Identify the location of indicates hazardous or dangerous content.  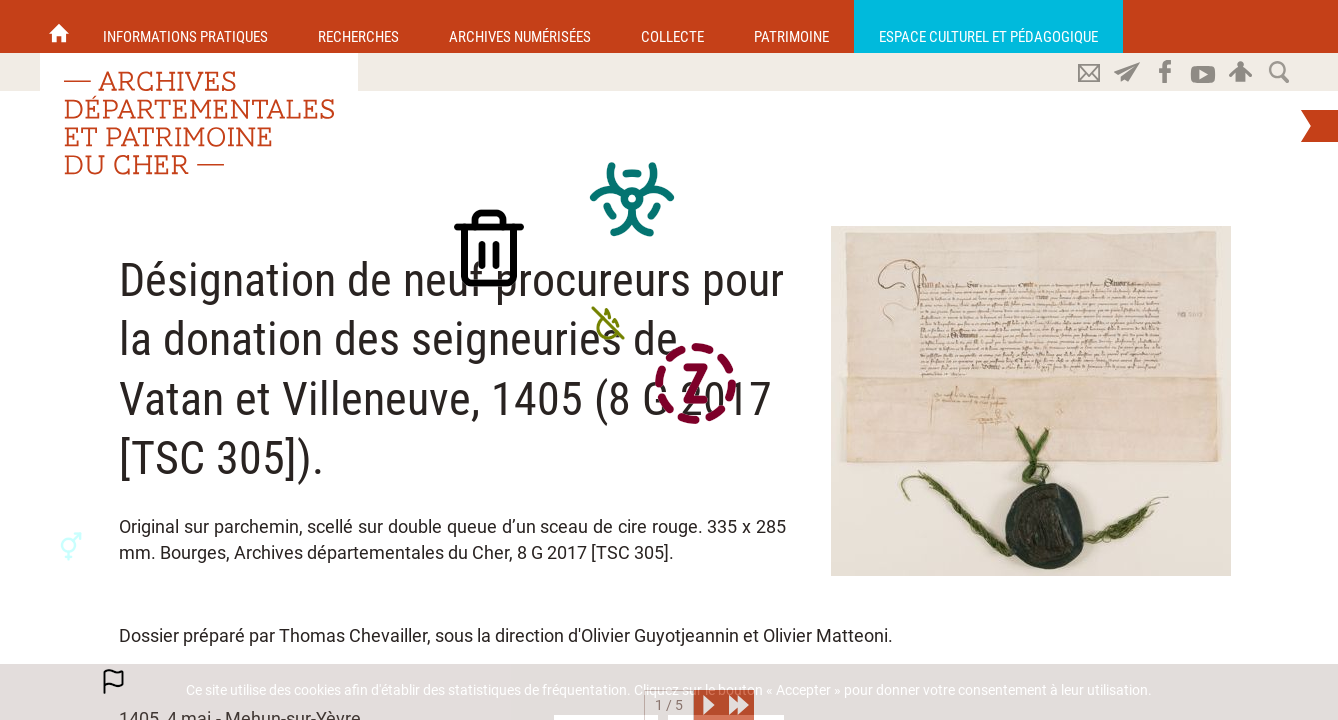
(632, 199).